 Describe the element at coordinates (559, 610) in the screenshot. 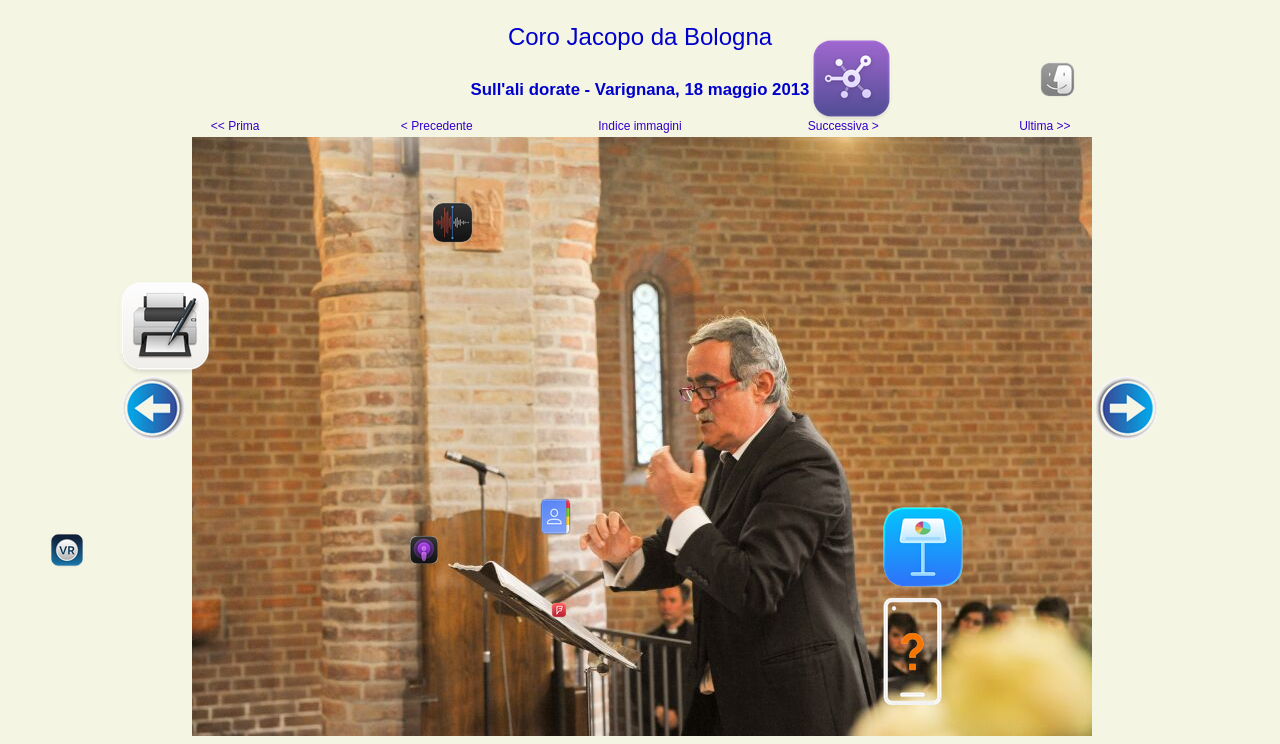

I see `open the Foursquare app` at that location.